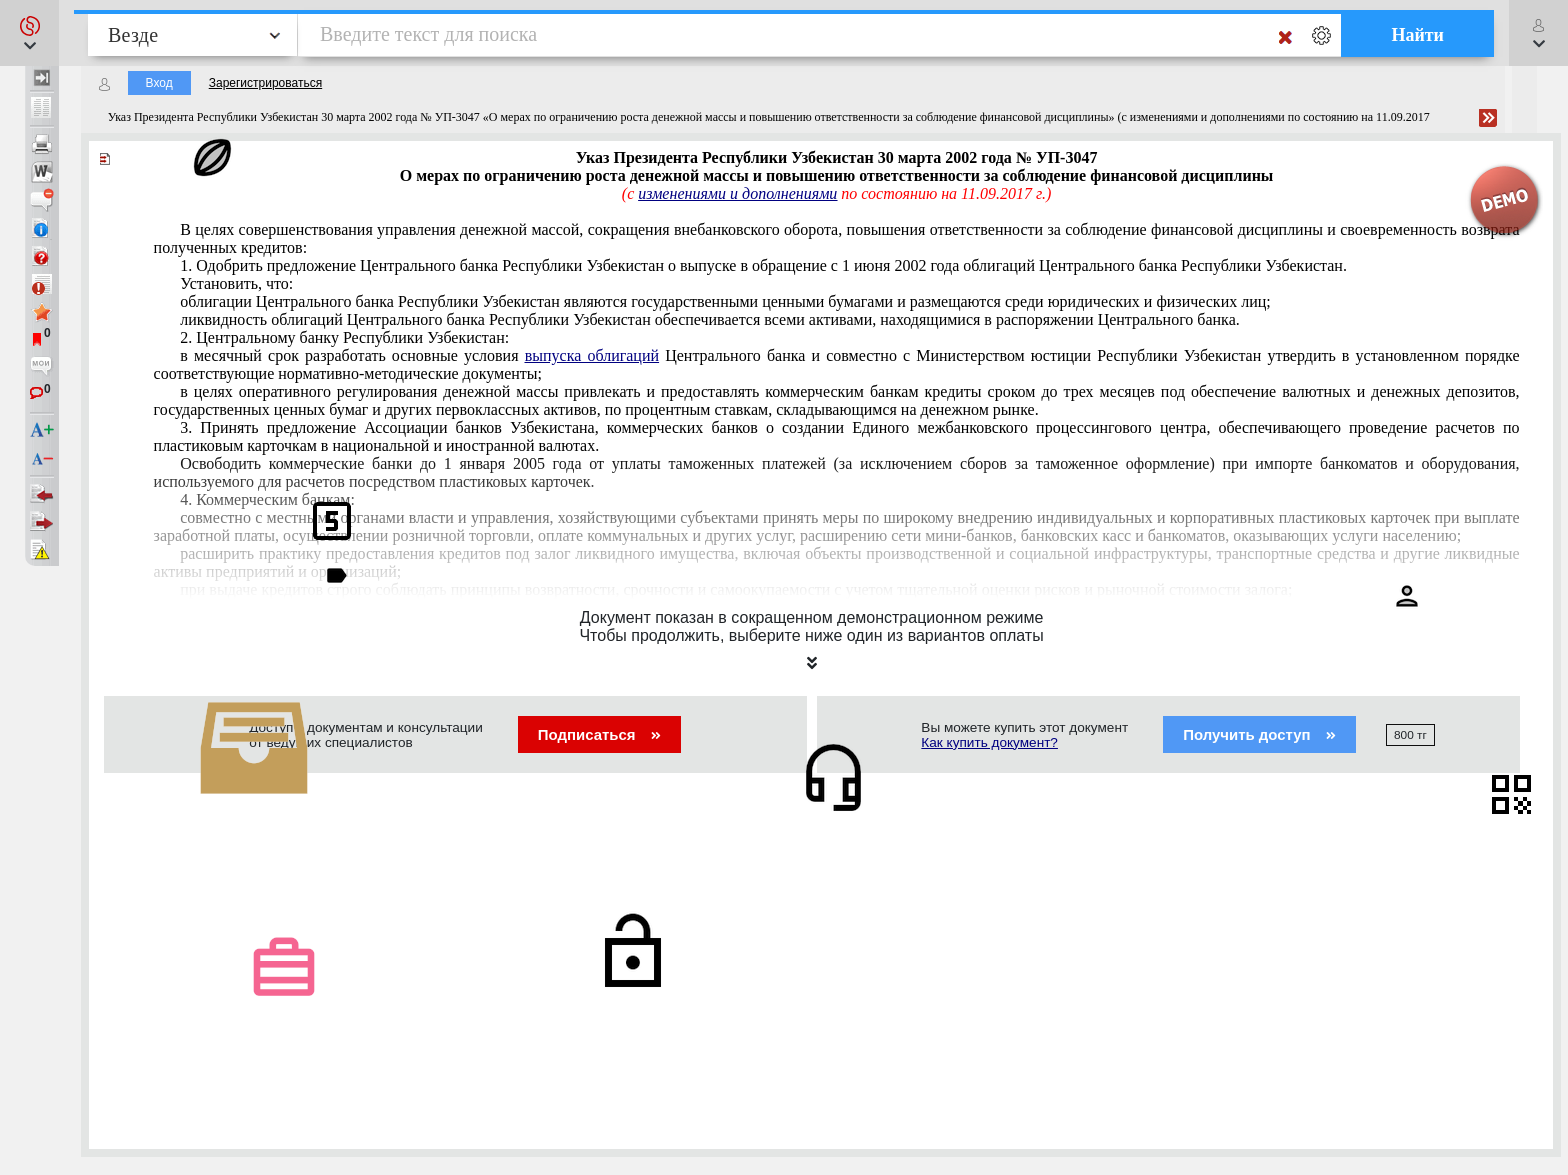 The image size is (1568, 1175). What do you see at coordinates (1407, 596) in the screenshot?
I see `view your profile` at bounding box center [1407, 596].